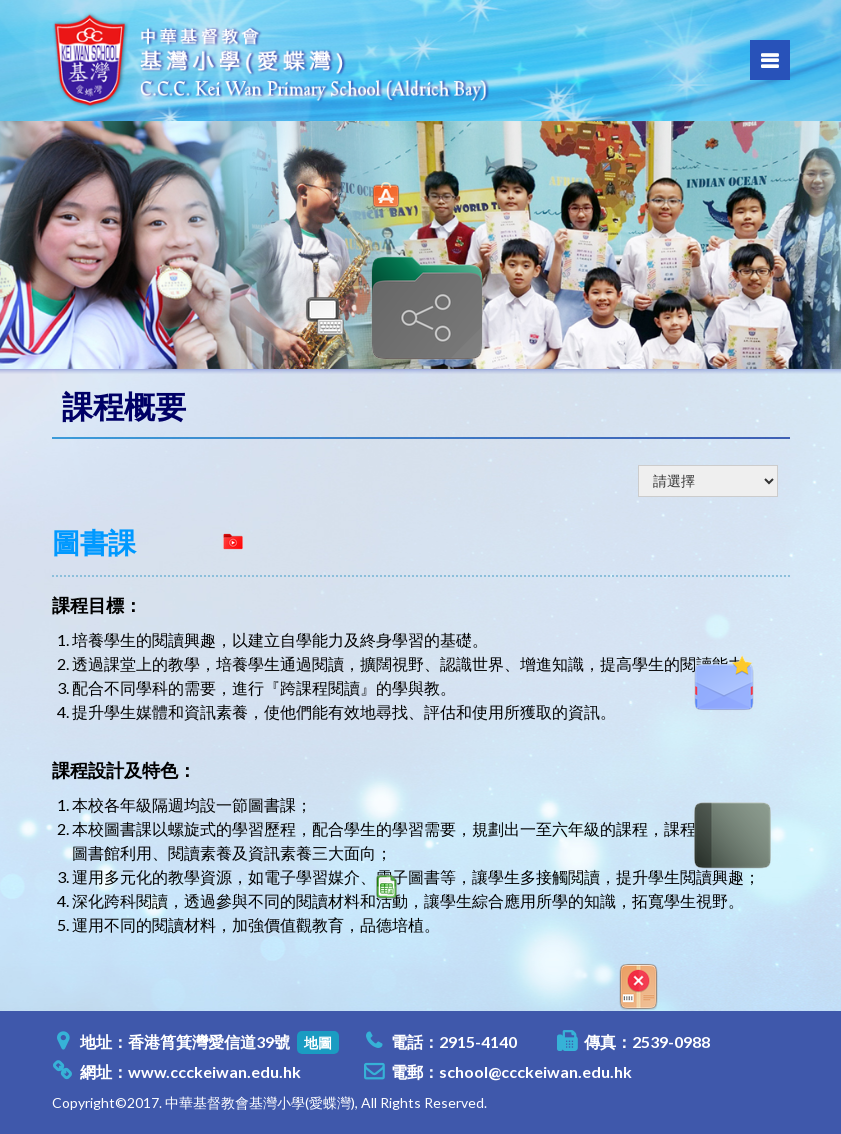 This screenshot has height=1134, width=841. Describe the element at coordinates (638, 986) in the screenshot. I see `indicates a package removal or uninstallation in progress` at that location.